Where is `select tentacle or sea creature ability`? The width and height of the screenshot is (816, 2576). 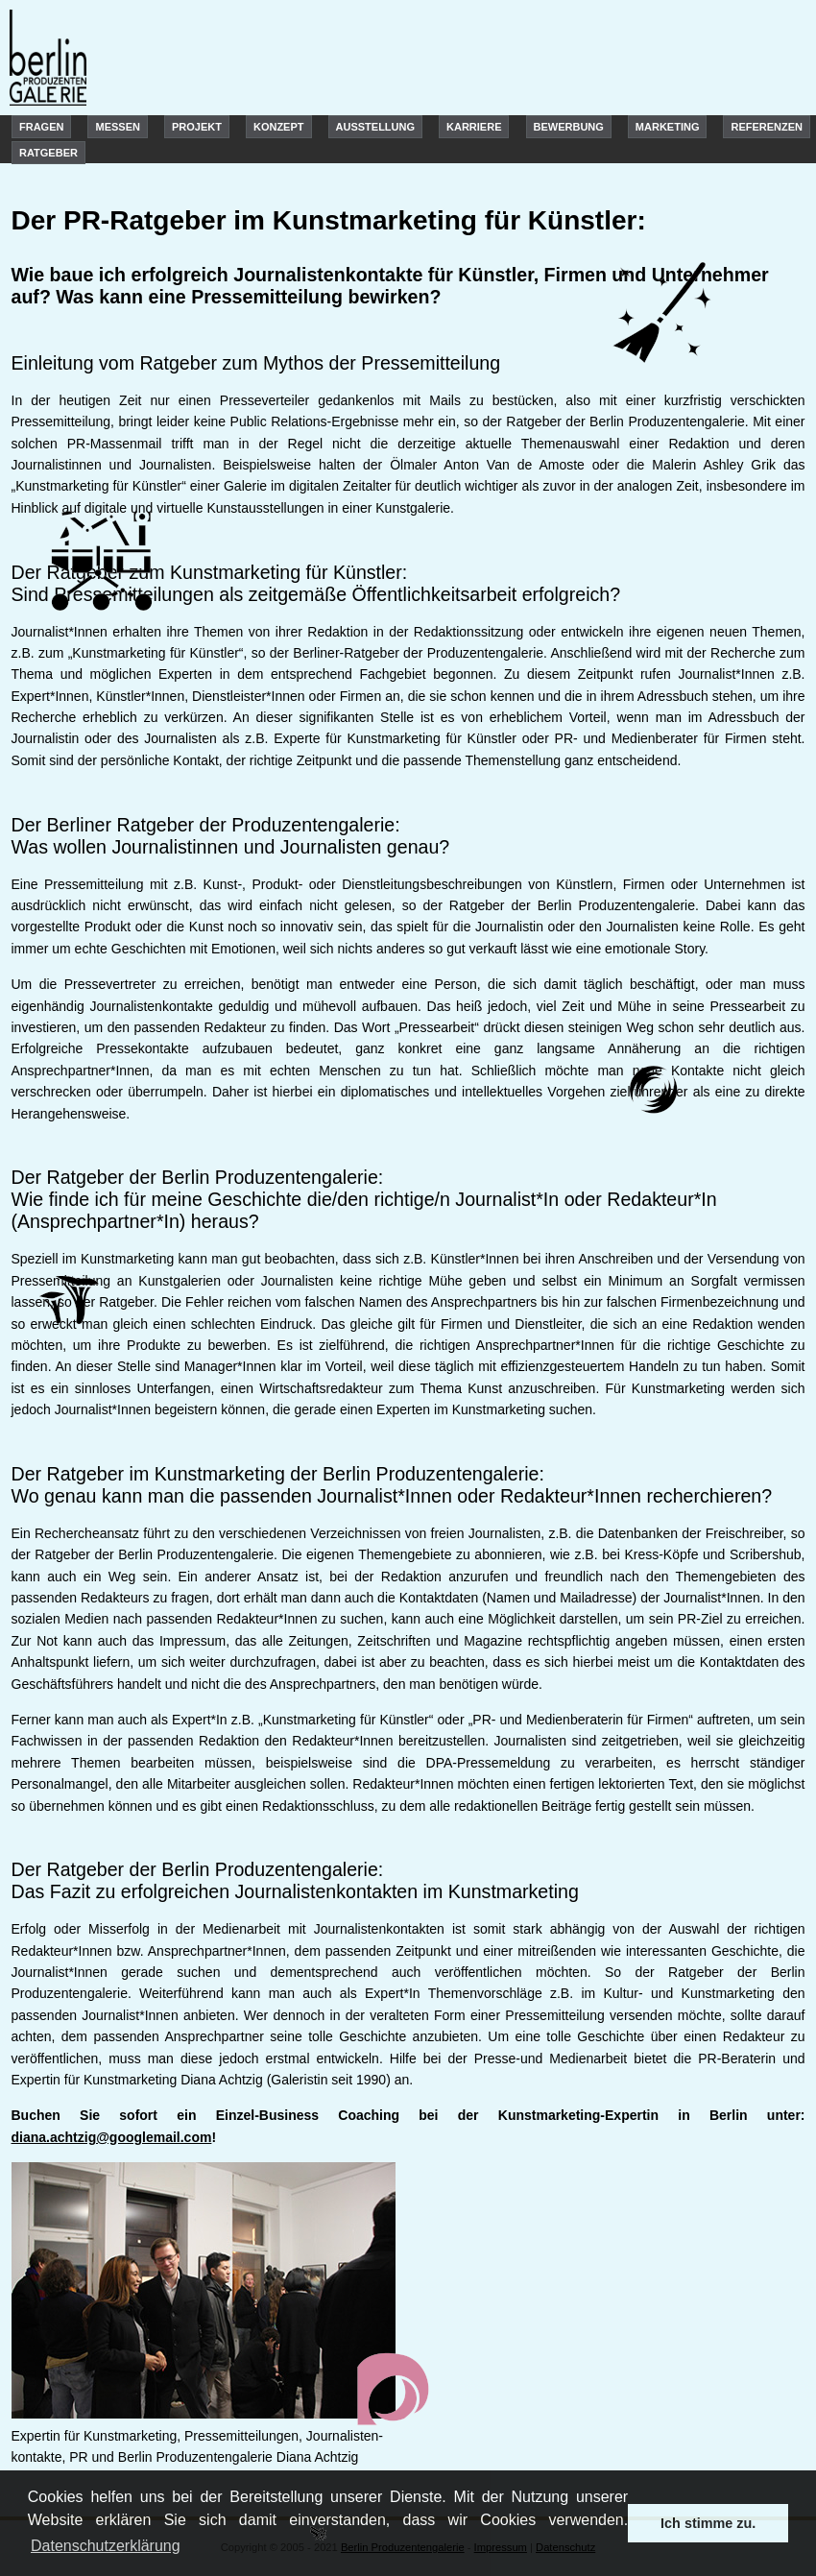
select tentacle or sea creature ability is located at coordinates (393, 2388).